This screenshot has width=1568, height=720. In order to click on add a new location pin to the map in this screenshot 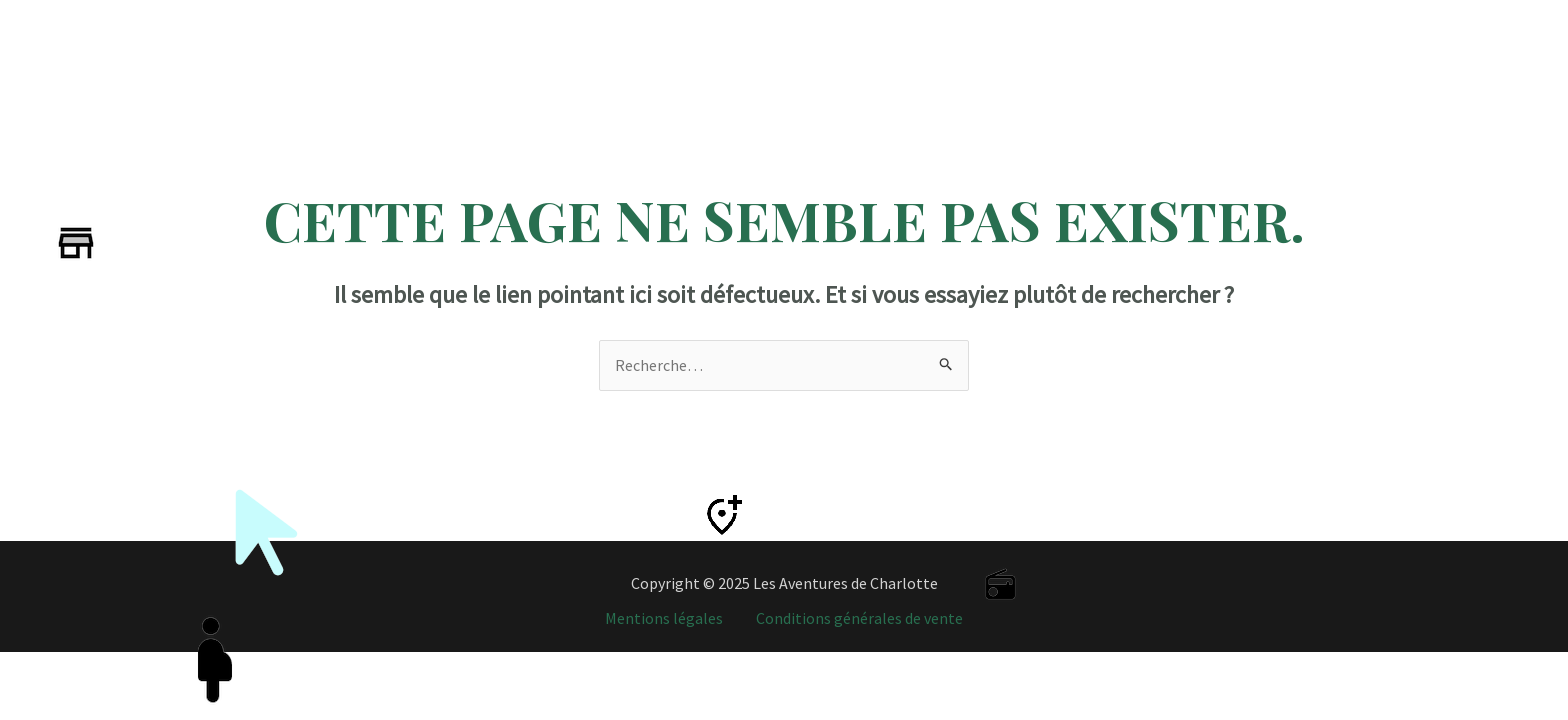, I will do `click(722, 515)`.